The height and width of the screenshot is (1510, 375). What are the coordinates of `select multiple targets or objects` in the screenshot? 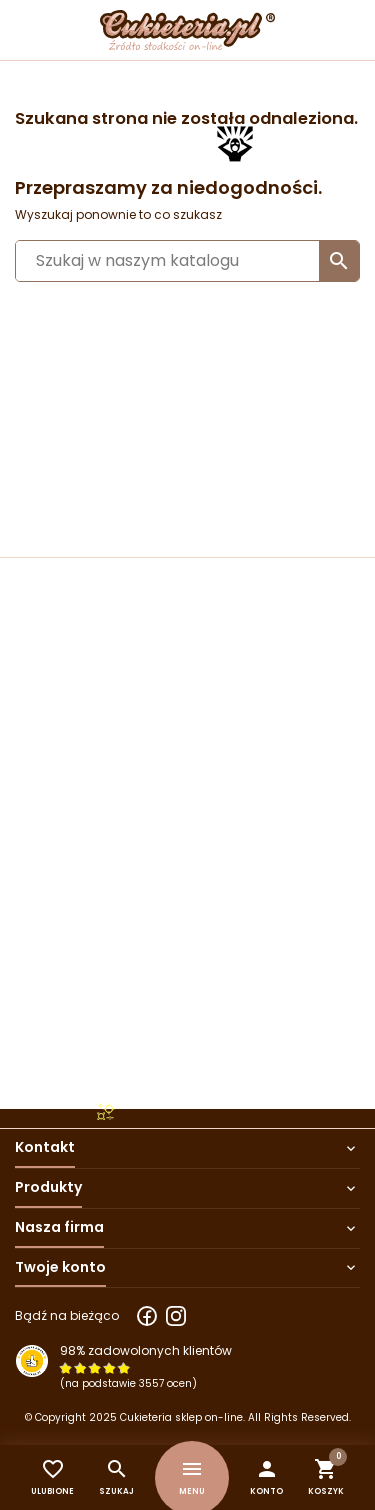 It's located at (105, 1111).